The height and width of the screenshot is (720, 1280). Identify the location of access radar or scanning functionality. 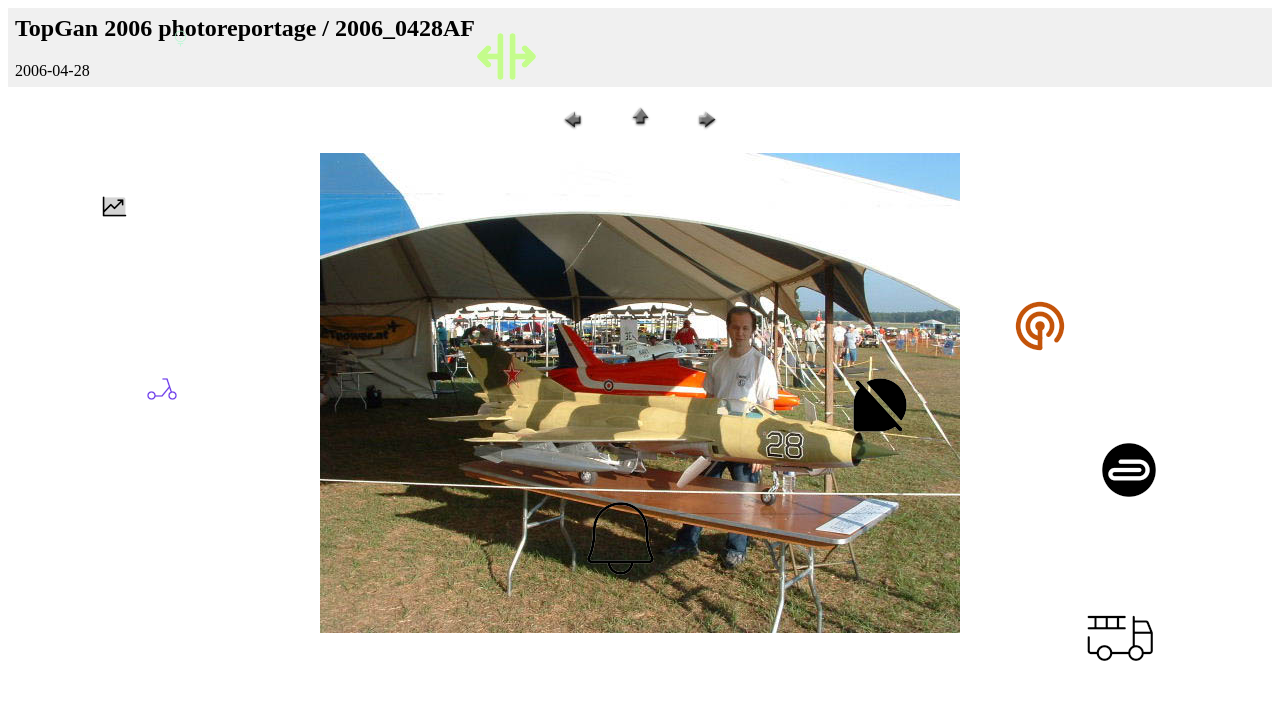
(1040, 326).